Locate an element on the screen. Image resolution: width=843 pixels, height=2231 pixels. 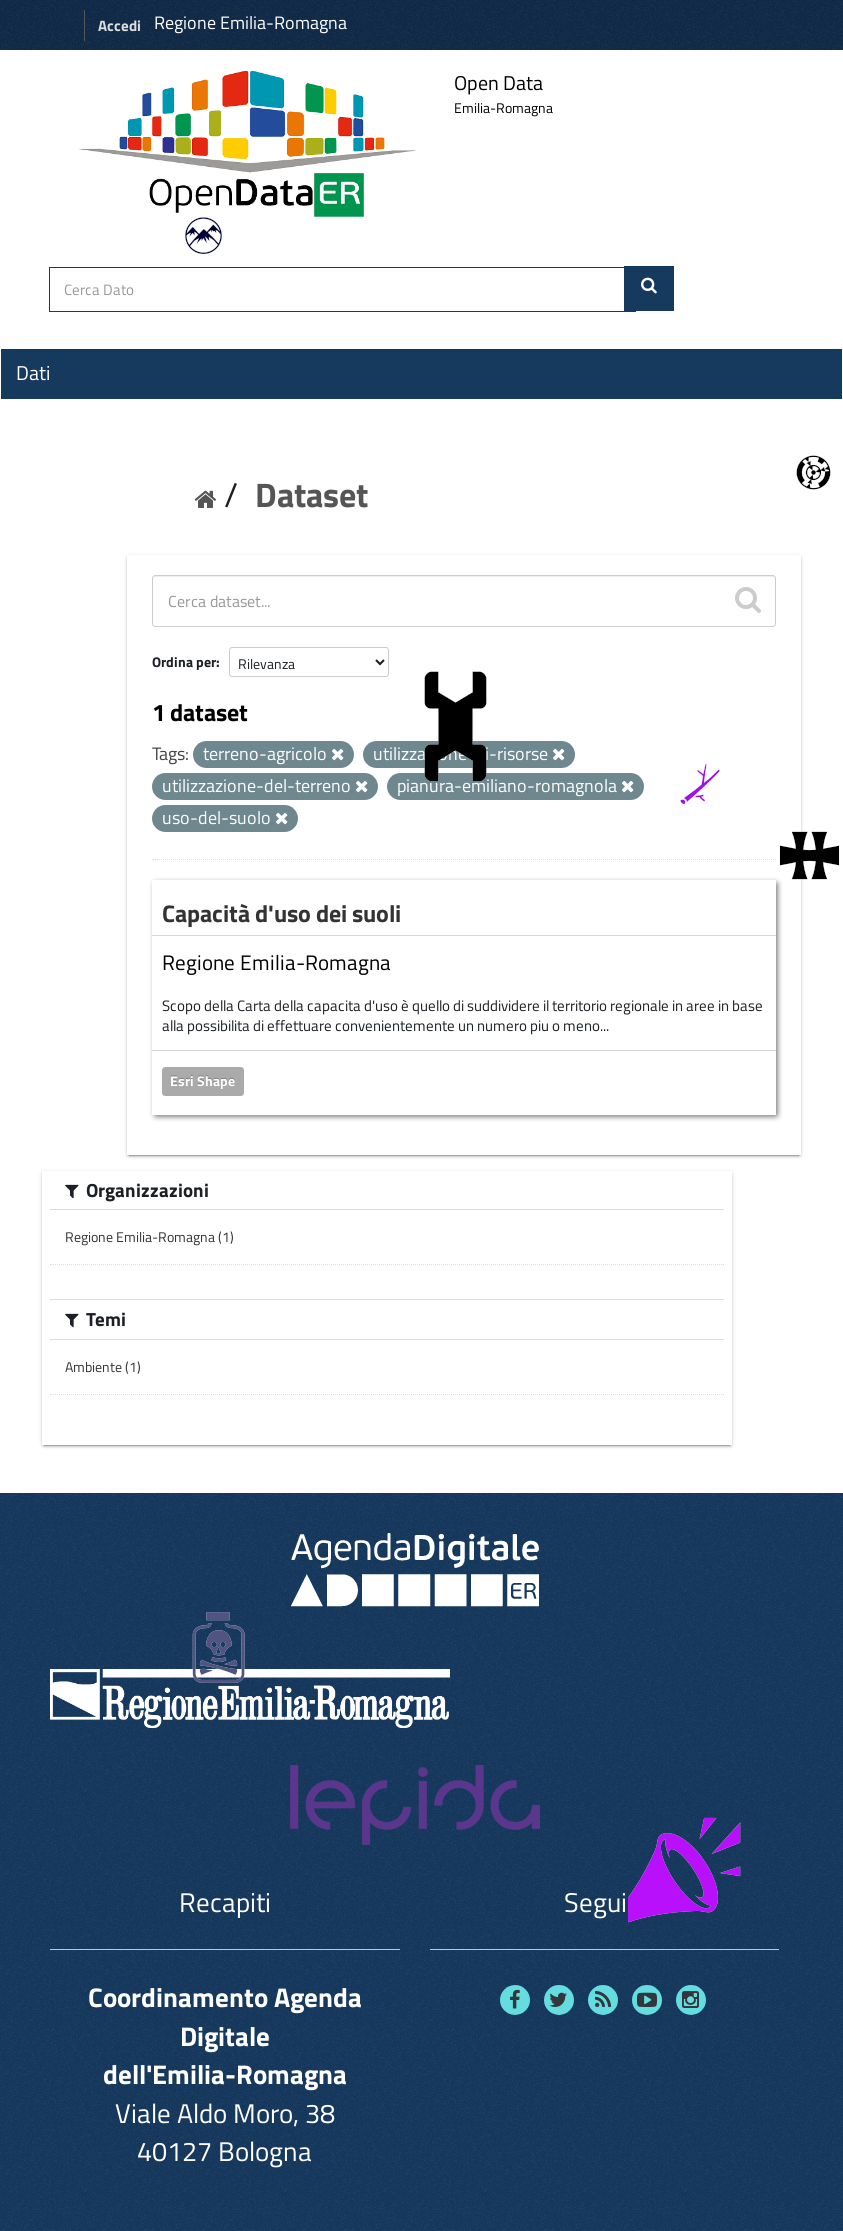
wooden stick or branch resource item is located at coordinates (700, 784).